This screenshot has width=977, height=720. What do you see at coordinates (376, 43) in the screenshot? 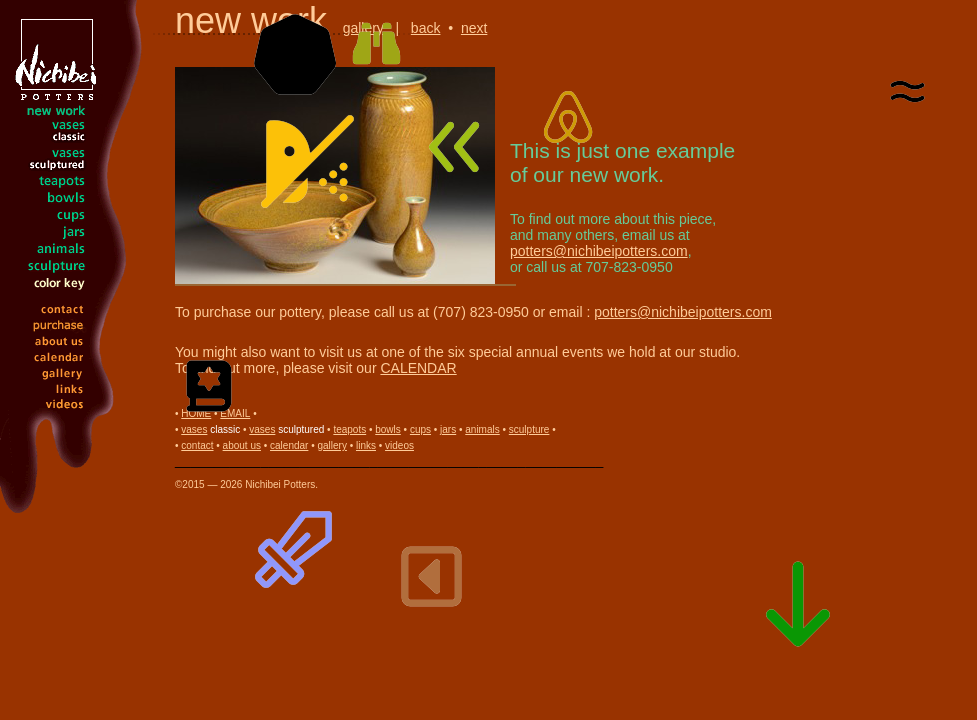
I see `search or explore content` at bounding box center [376, 43].